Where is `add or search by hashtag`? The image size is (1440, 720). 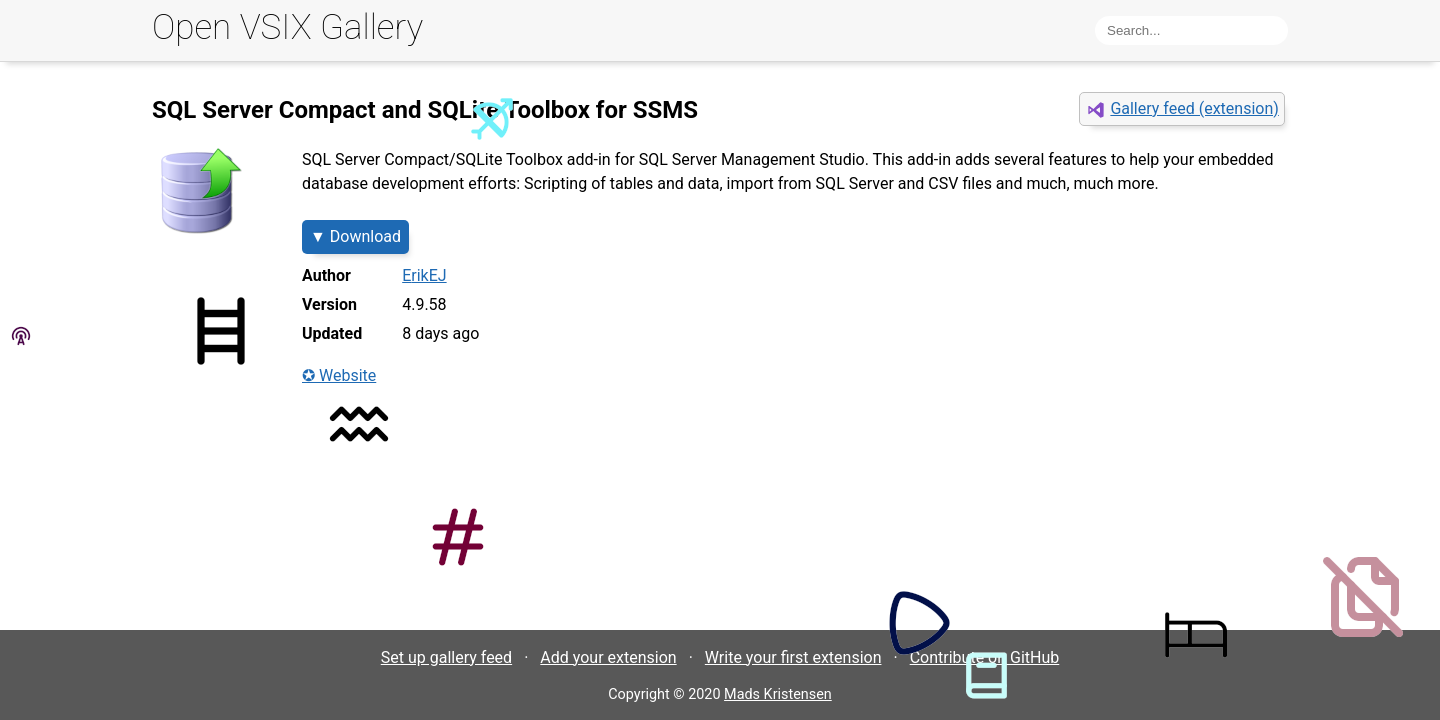
add or search by hashtag is located at coordinates (458, 537).